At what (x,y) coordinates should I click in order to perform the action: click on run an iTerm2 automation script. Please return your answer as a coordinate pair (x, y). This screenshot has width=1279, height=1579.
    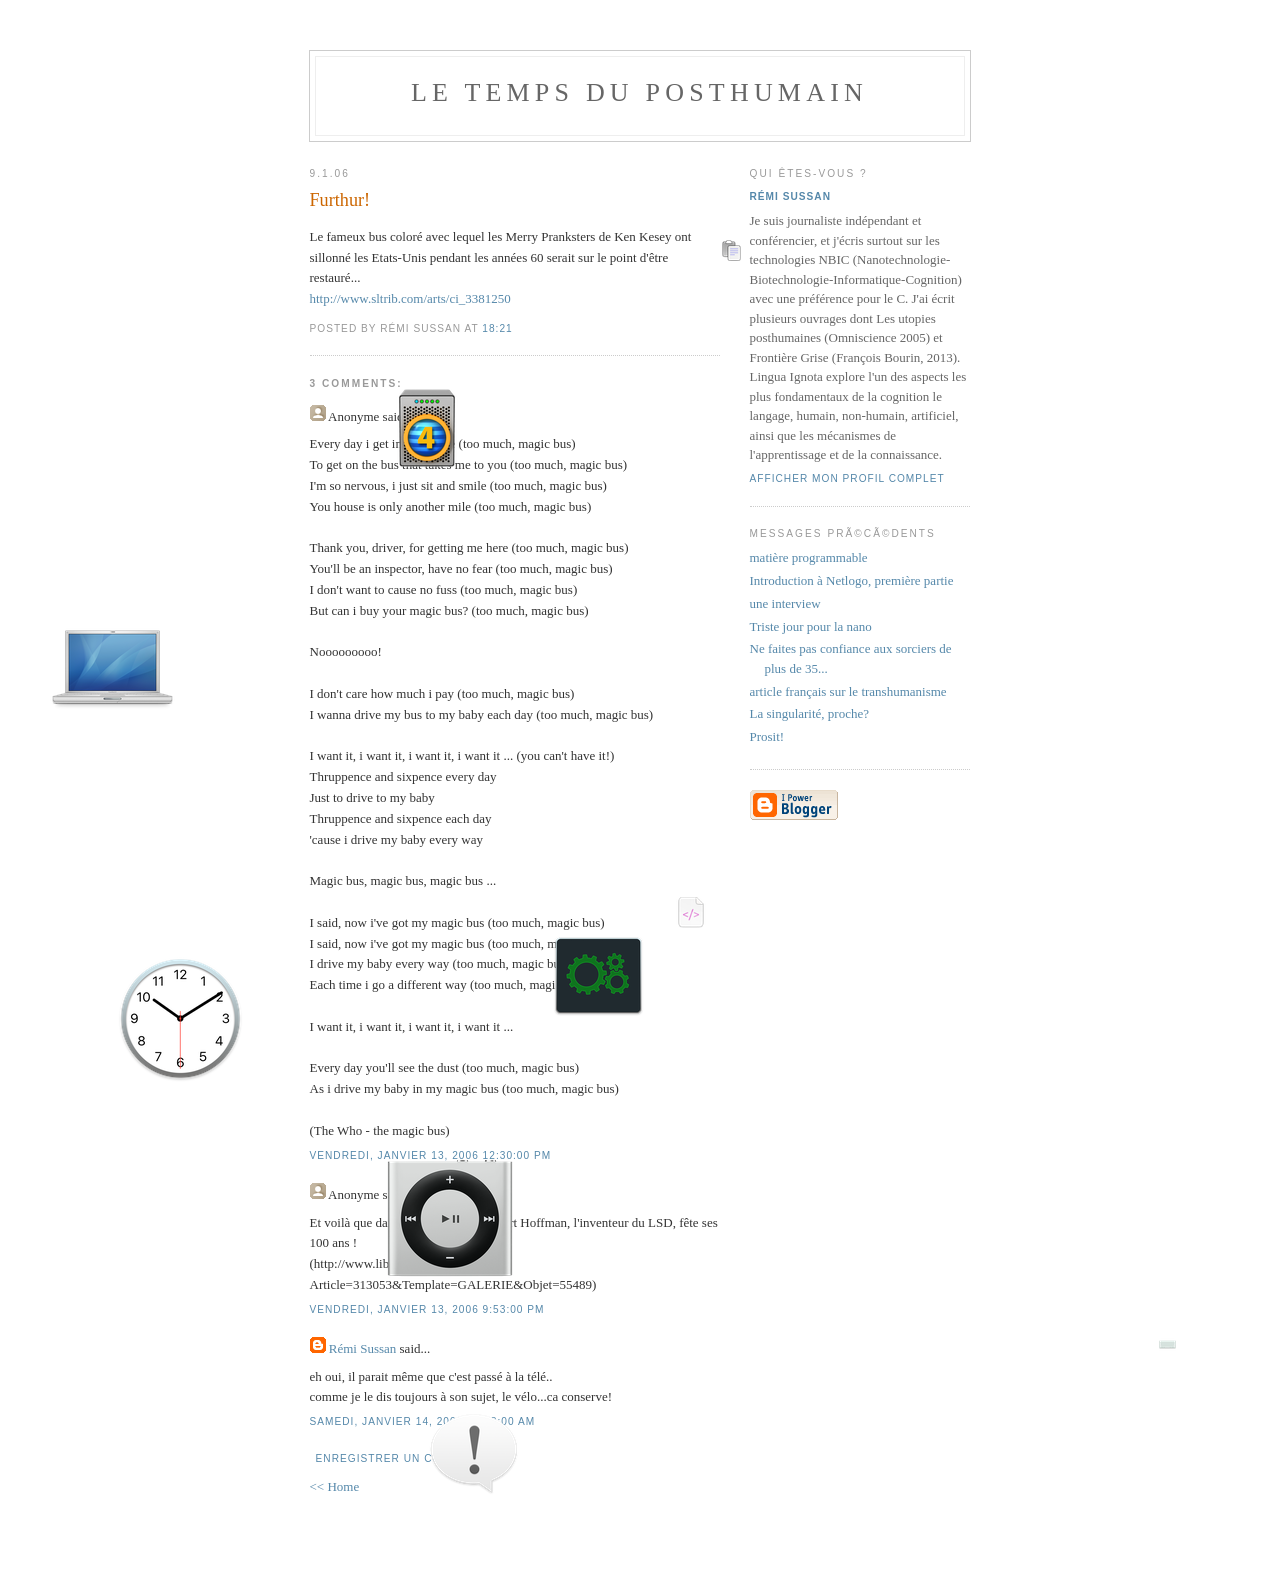
    Looking at the image, I should click on (598, 975).